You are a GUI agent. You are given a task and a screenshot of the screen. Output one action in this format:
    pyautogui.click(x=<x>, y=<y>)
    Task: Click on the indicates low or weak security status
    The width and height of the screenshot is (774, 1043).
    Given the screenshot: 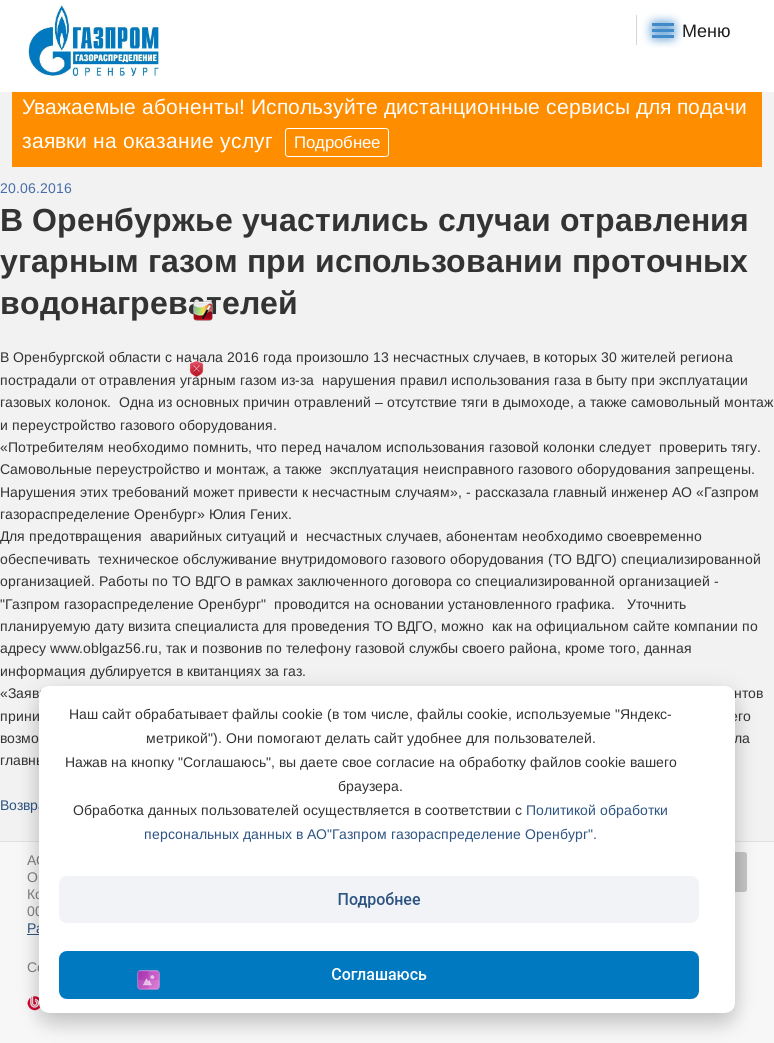 What is the action you would take?
    pyautogui.click(x=196, y=369)
    